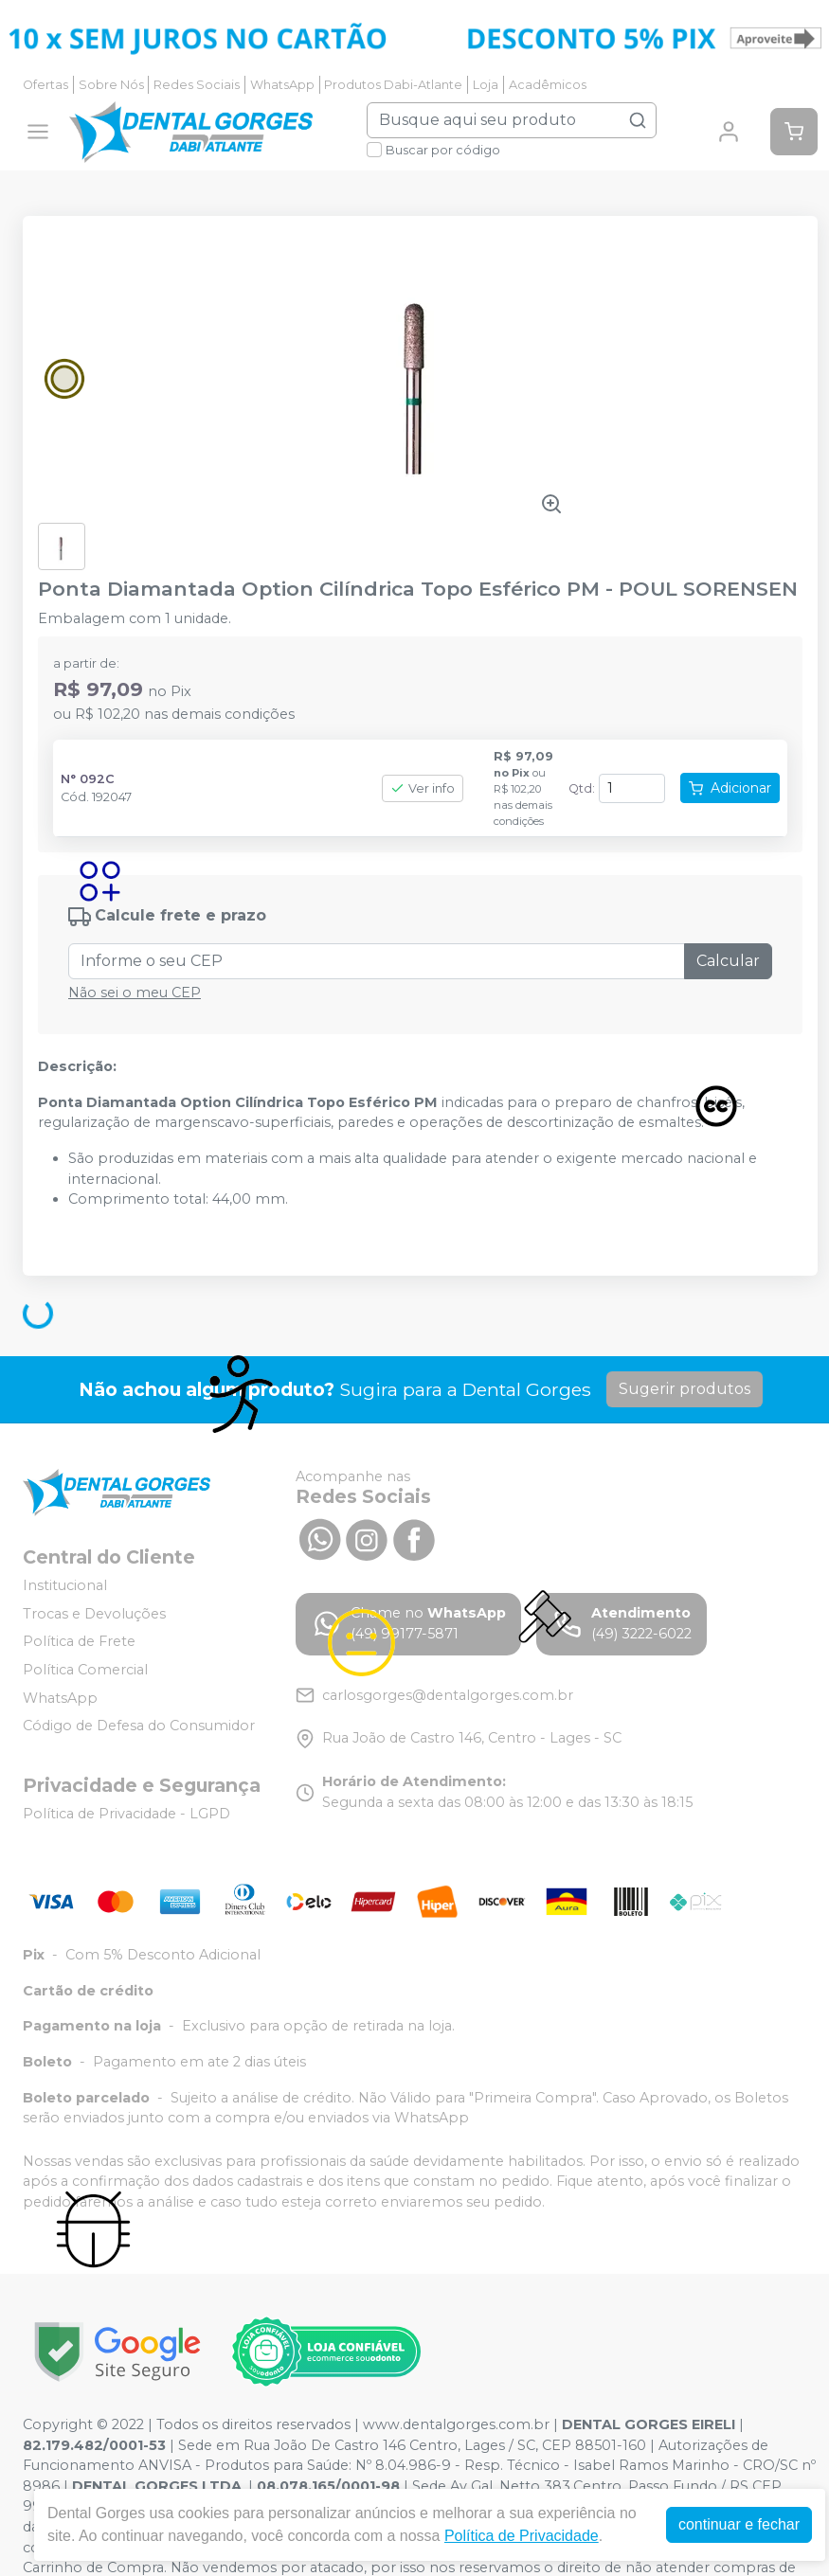  I want to click on report a bug or issue, so click(93, 2227).